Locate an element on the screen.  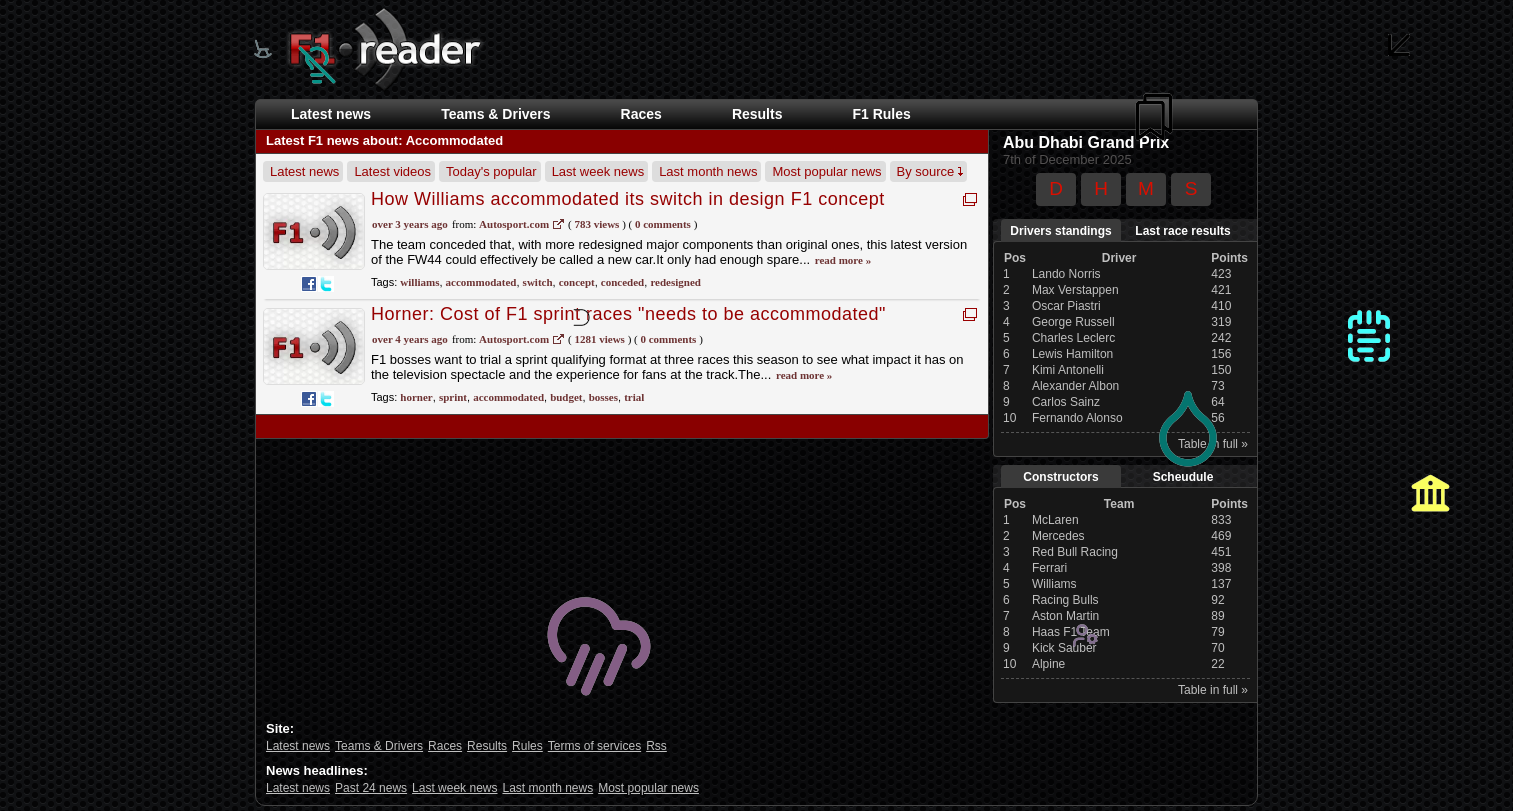
access furniture or seating options is located at coordinates (263, 49).